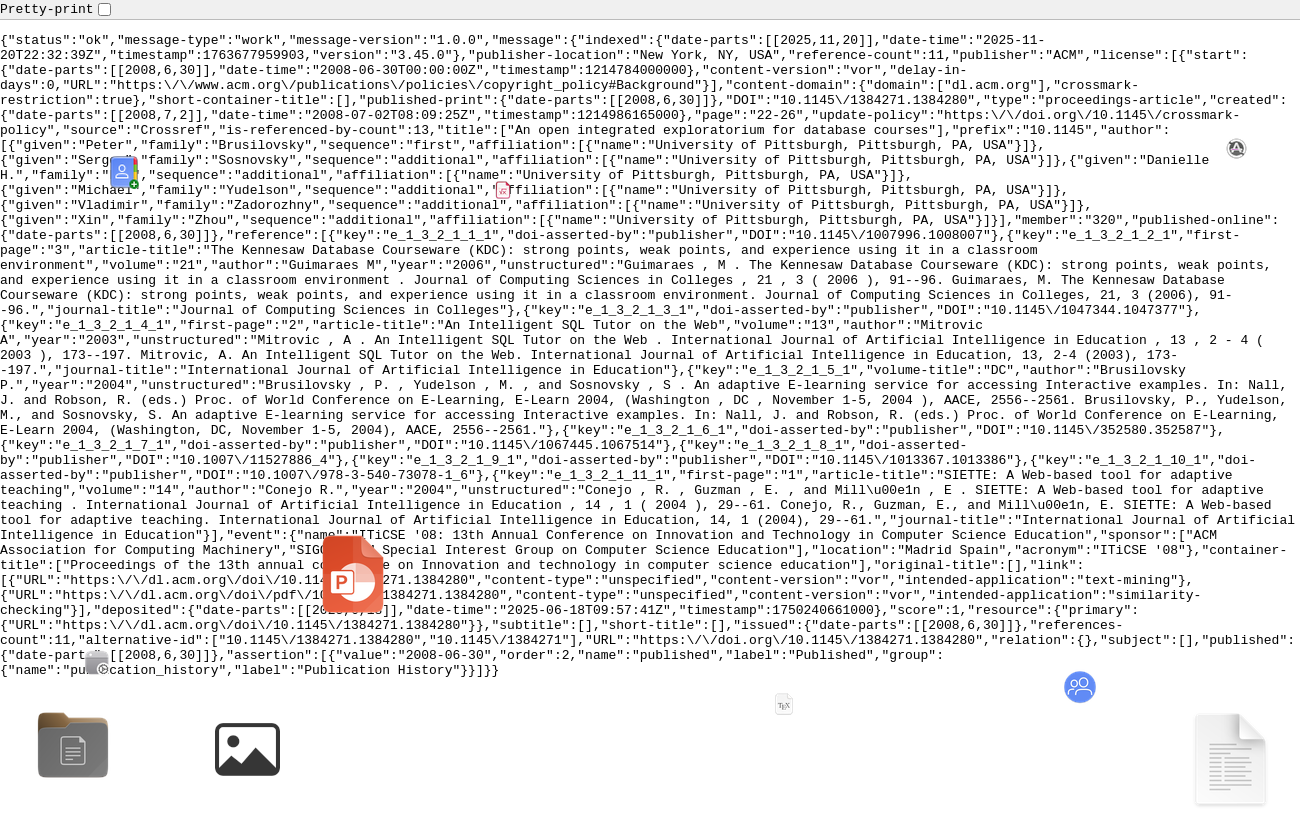 The height and width of the screenshot is (820, 1300). Describe the element at coordinates (353, 574) in the screenshot. I see `microsoft powerpoint file` at that location.